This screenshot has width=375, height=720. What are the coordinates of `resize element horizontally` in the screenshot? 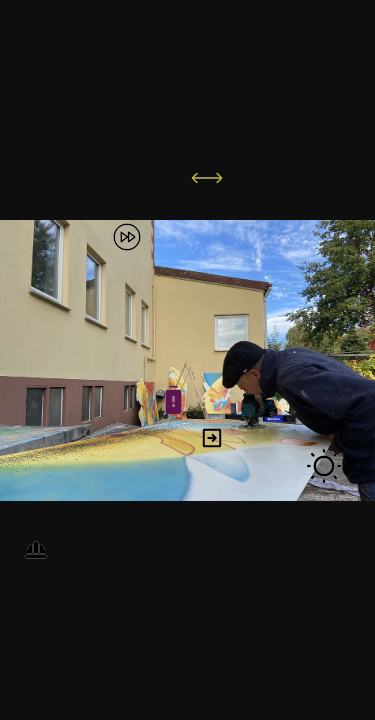 It's located at (207, 178).